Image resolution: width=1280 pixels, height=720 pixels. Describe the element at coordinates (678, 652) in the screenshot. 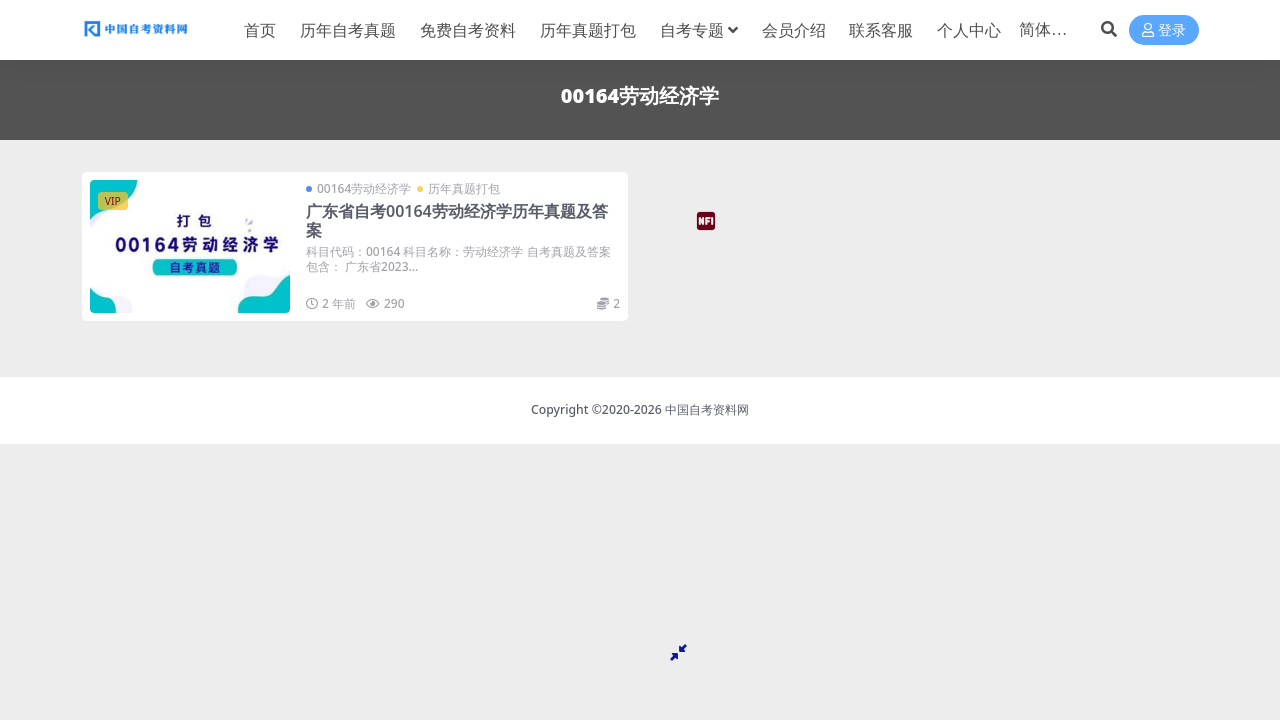

I see `exit fullscreen mode` at that location.